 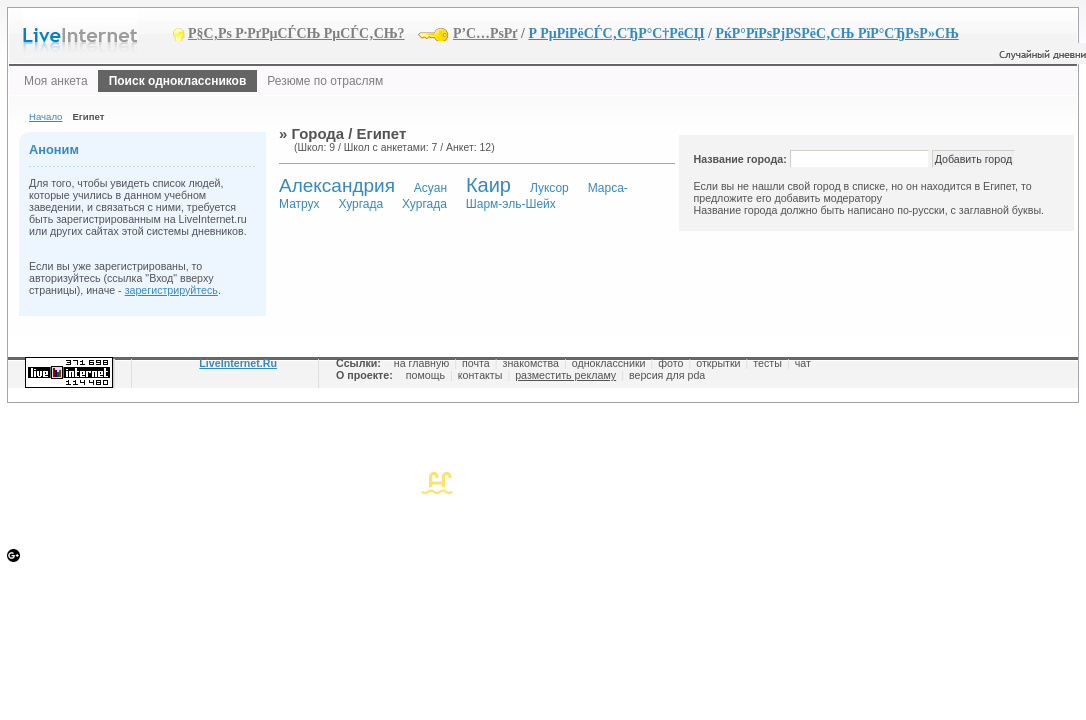 What do you see at coordinates (13, 555) in the screenshot?
I see `share to Google+` at bounding box center [13, 555].